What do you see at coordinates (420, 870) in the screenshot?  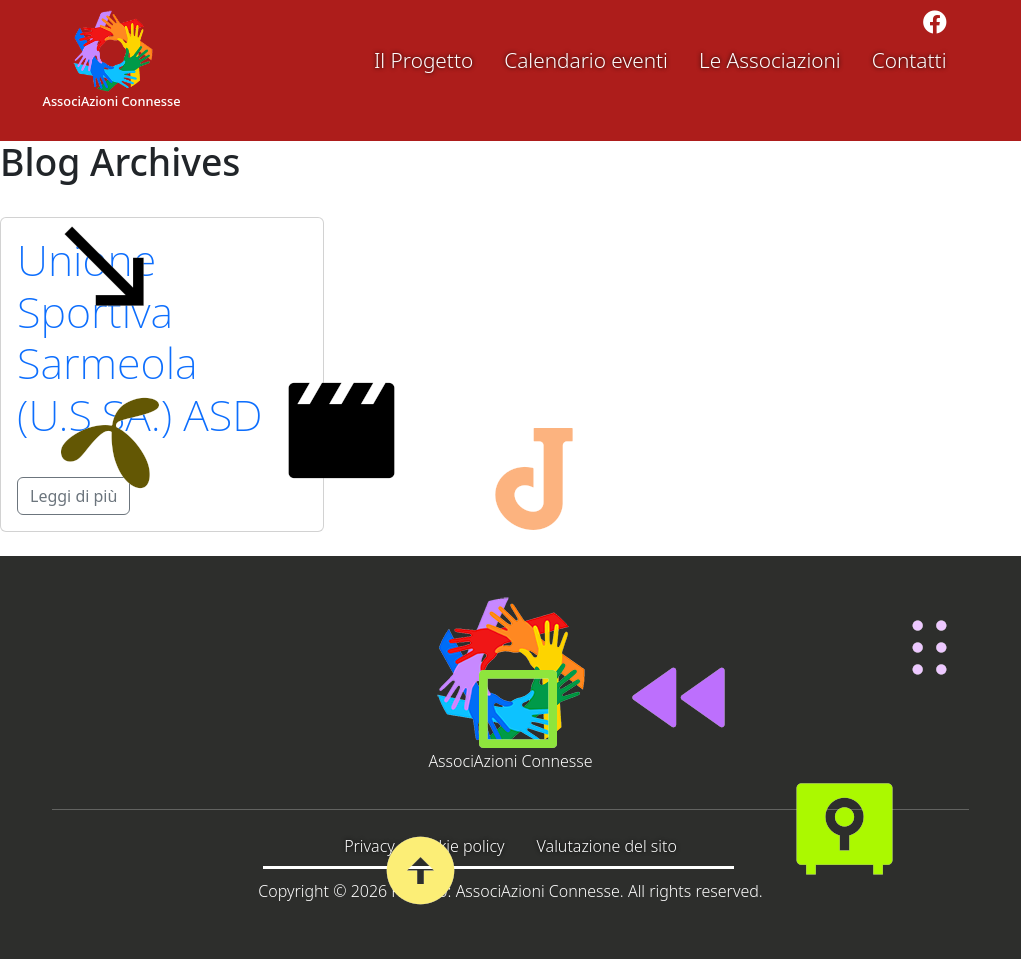 I see `upload a file or content` at bounding box center [420, 870].